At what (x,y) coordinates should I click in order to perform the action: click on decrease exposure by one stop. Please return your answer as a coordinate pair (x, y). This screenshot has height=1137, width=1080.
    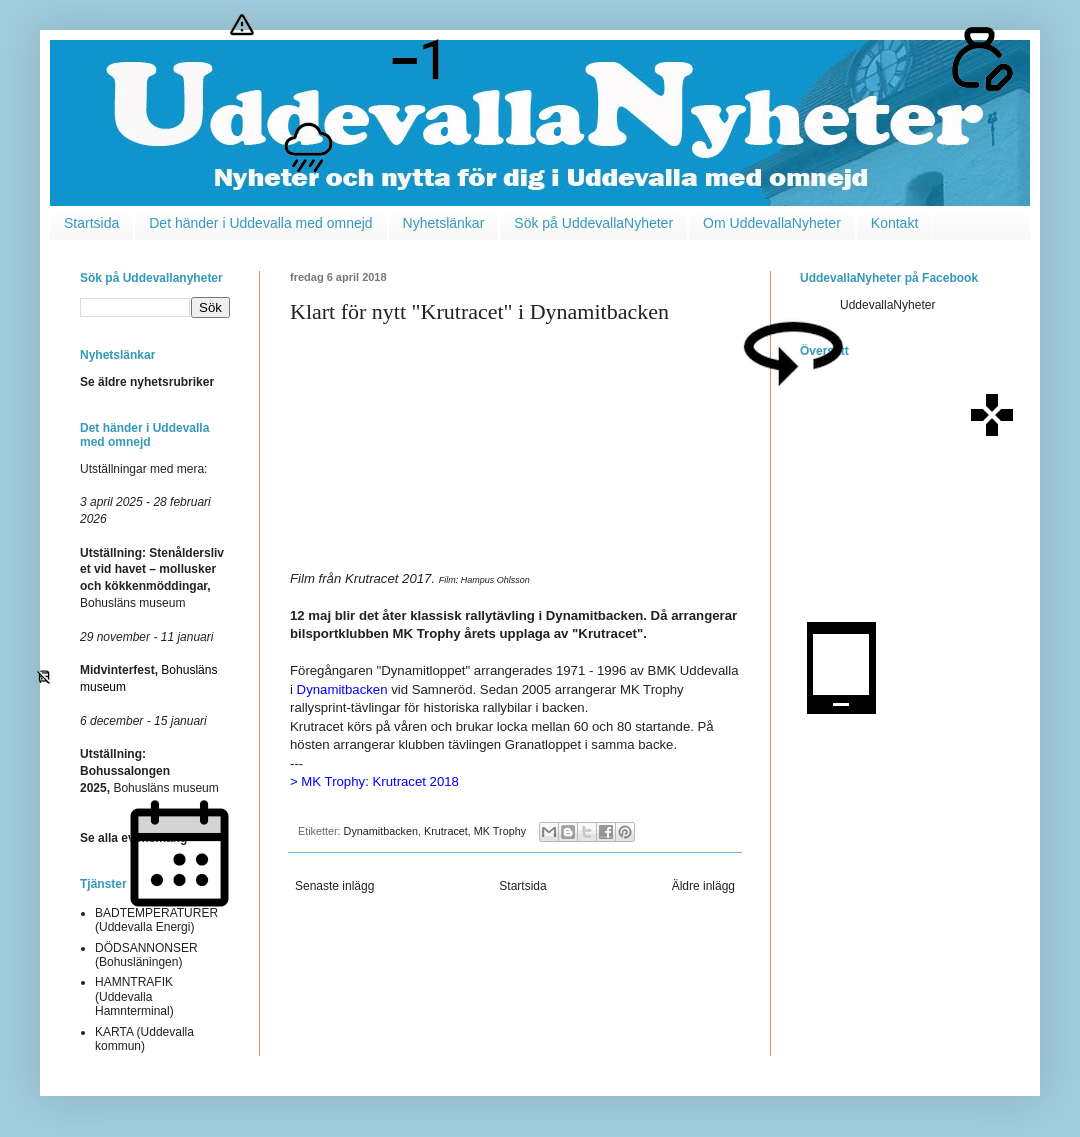
    Looking at the image, I should click on (417, 61).